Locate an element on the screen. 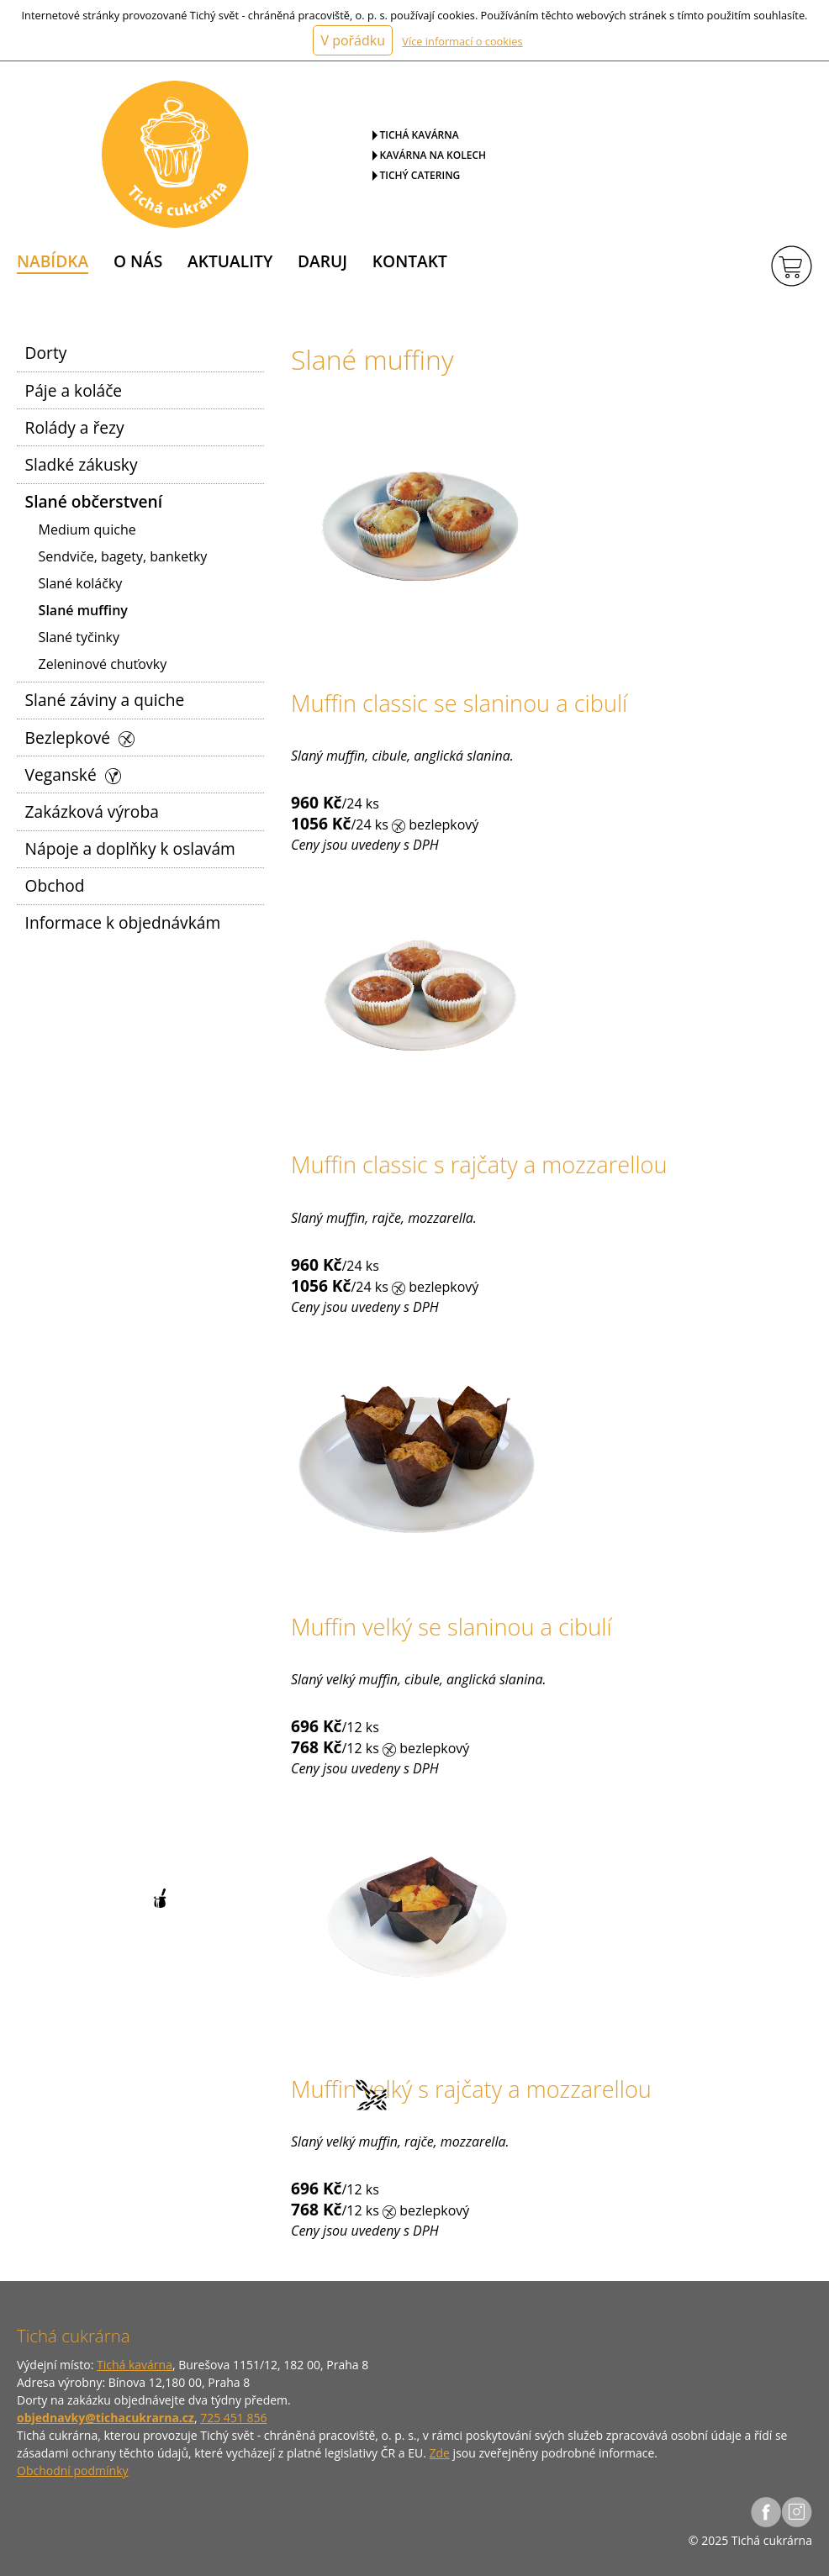 This screenshot has height=2576, width=829. indicates a linked or connected status is located at coordinates (371, 2094).